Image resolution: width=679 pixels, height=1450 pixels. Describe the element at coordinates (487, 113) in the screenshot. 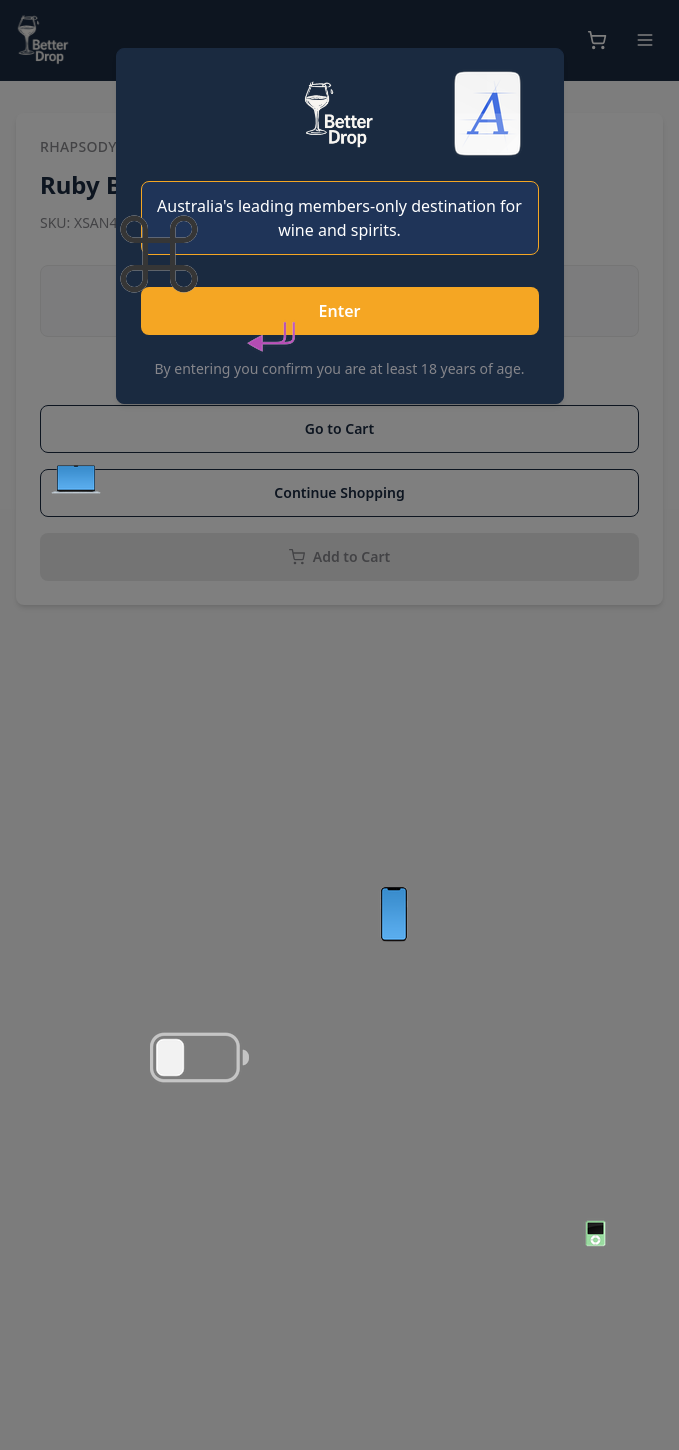

I see `open a font file` at that location.